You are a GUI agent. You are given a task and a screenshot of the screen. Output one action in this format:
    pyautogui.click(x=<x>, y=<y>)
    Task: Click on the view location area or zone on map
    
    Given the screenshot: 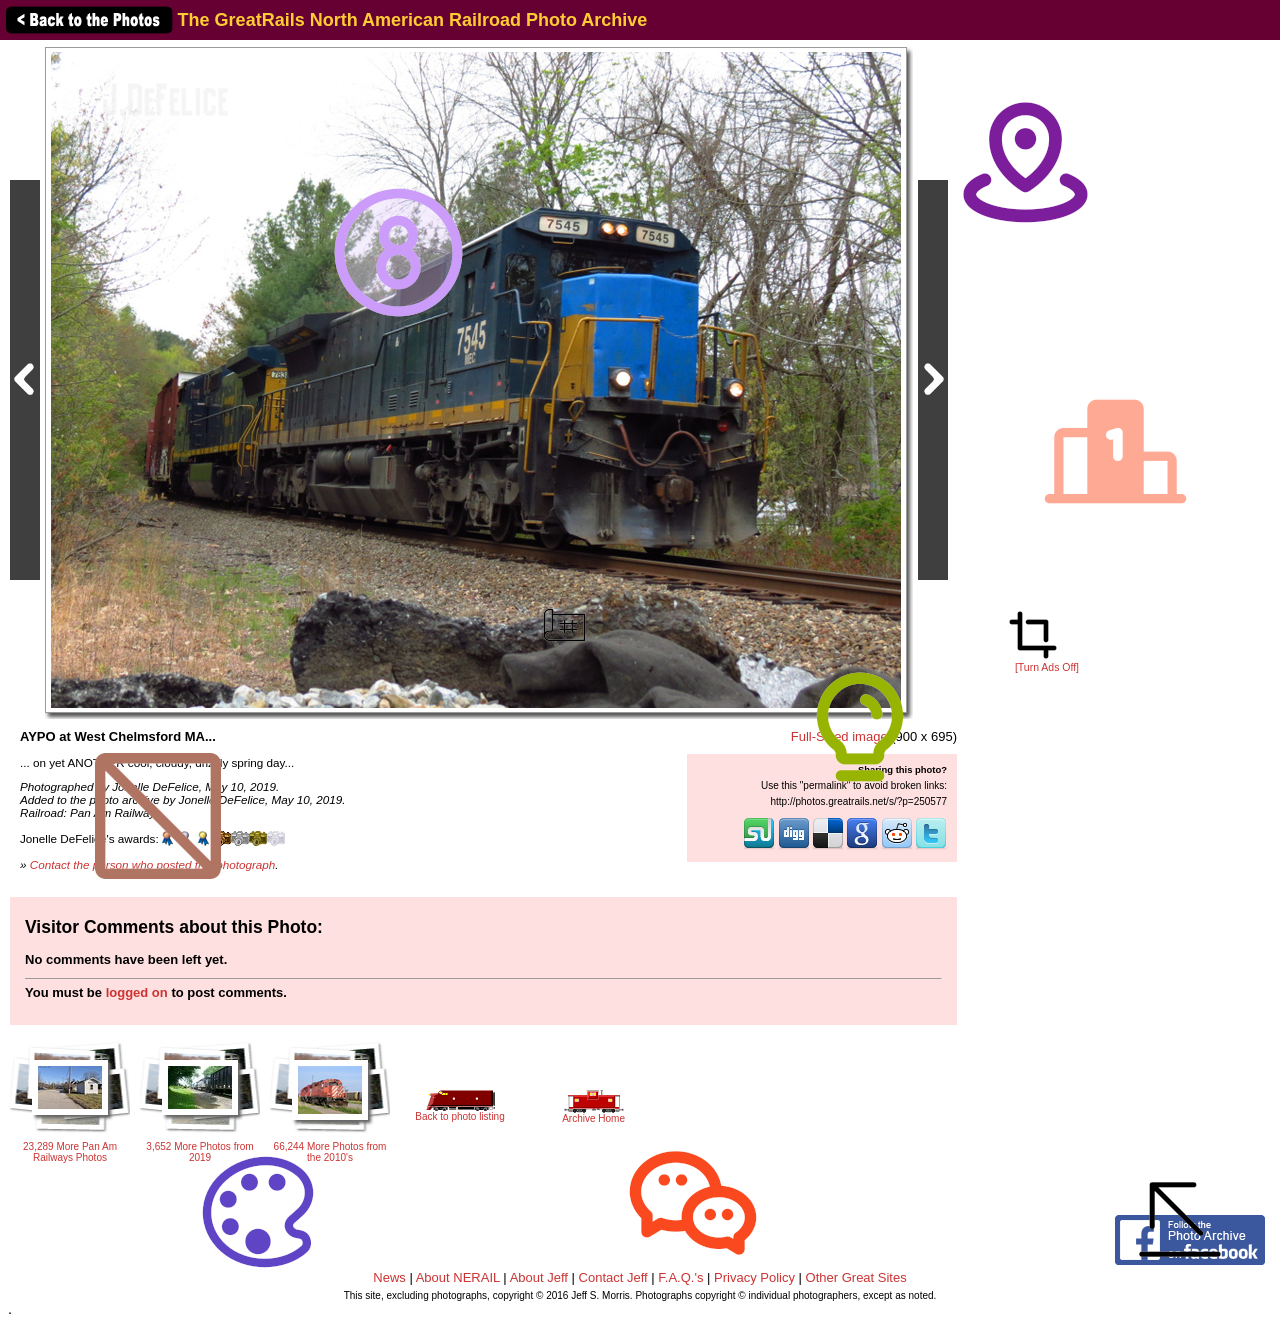 What is the action you would take?
    pyautogui.click(x=1025, y=164)
    